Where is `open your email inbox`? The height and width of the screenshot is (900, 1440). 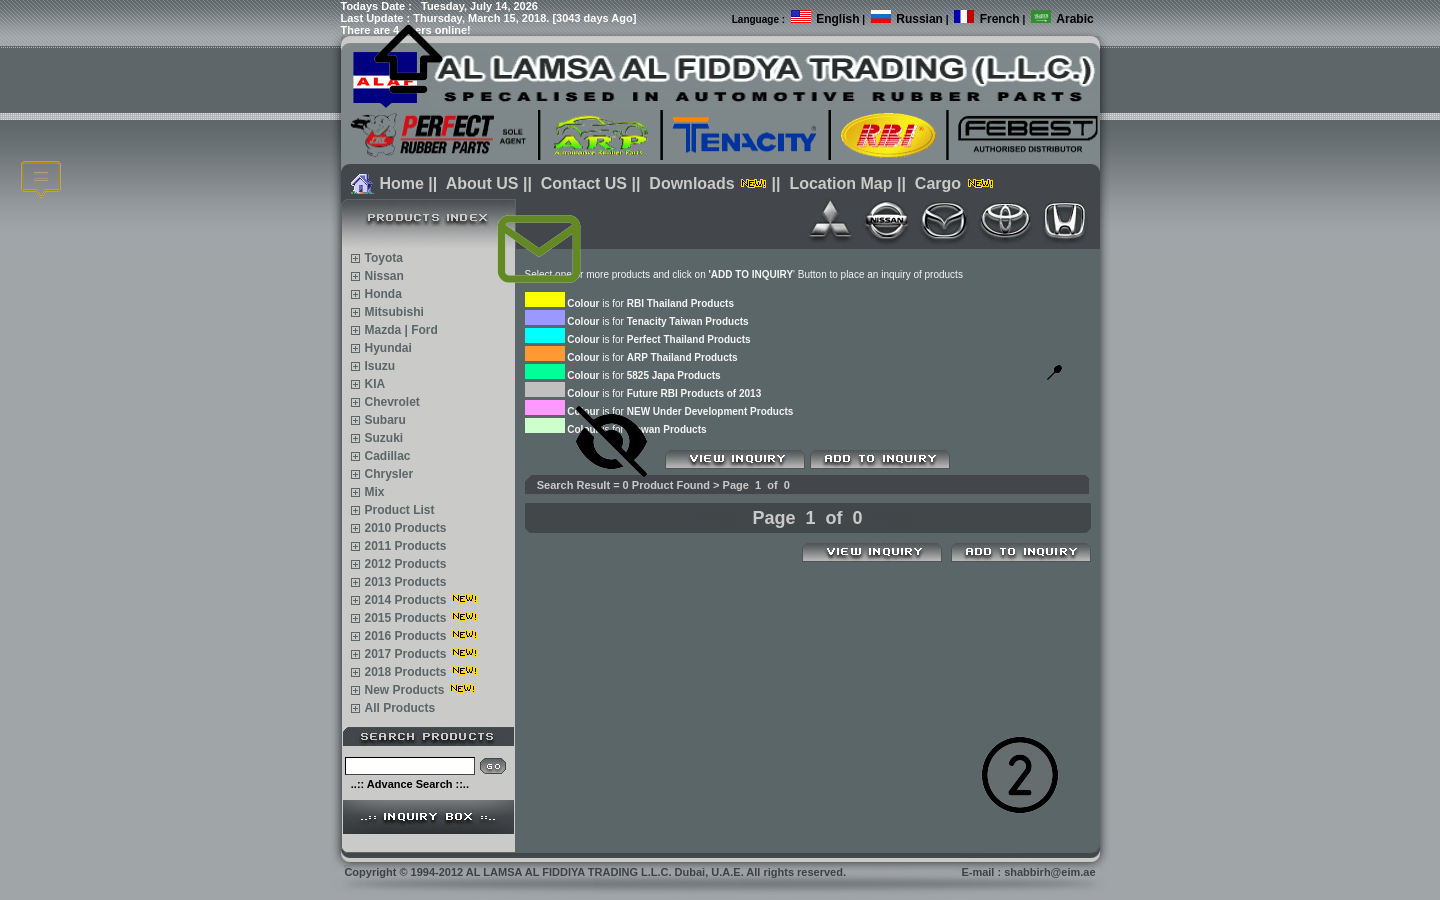
open your email inbox is located at coordinates (539, 249).